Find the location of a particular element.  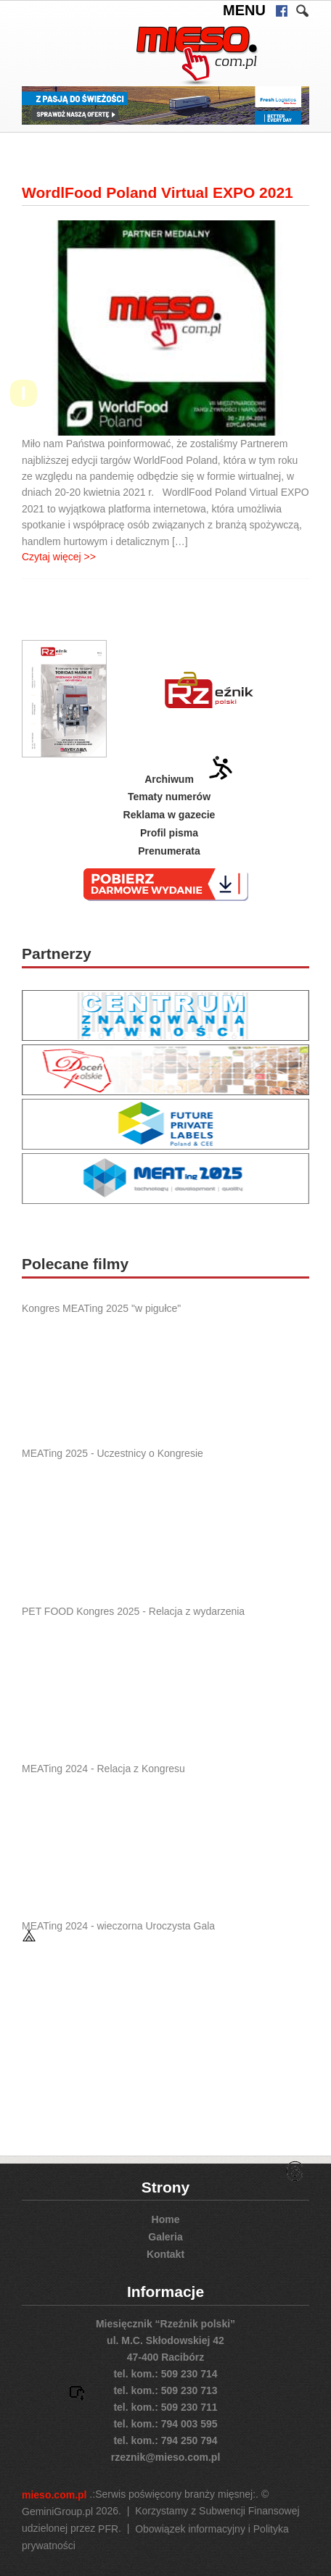

access handball game or sports activity is located at coordinates (220, 767).